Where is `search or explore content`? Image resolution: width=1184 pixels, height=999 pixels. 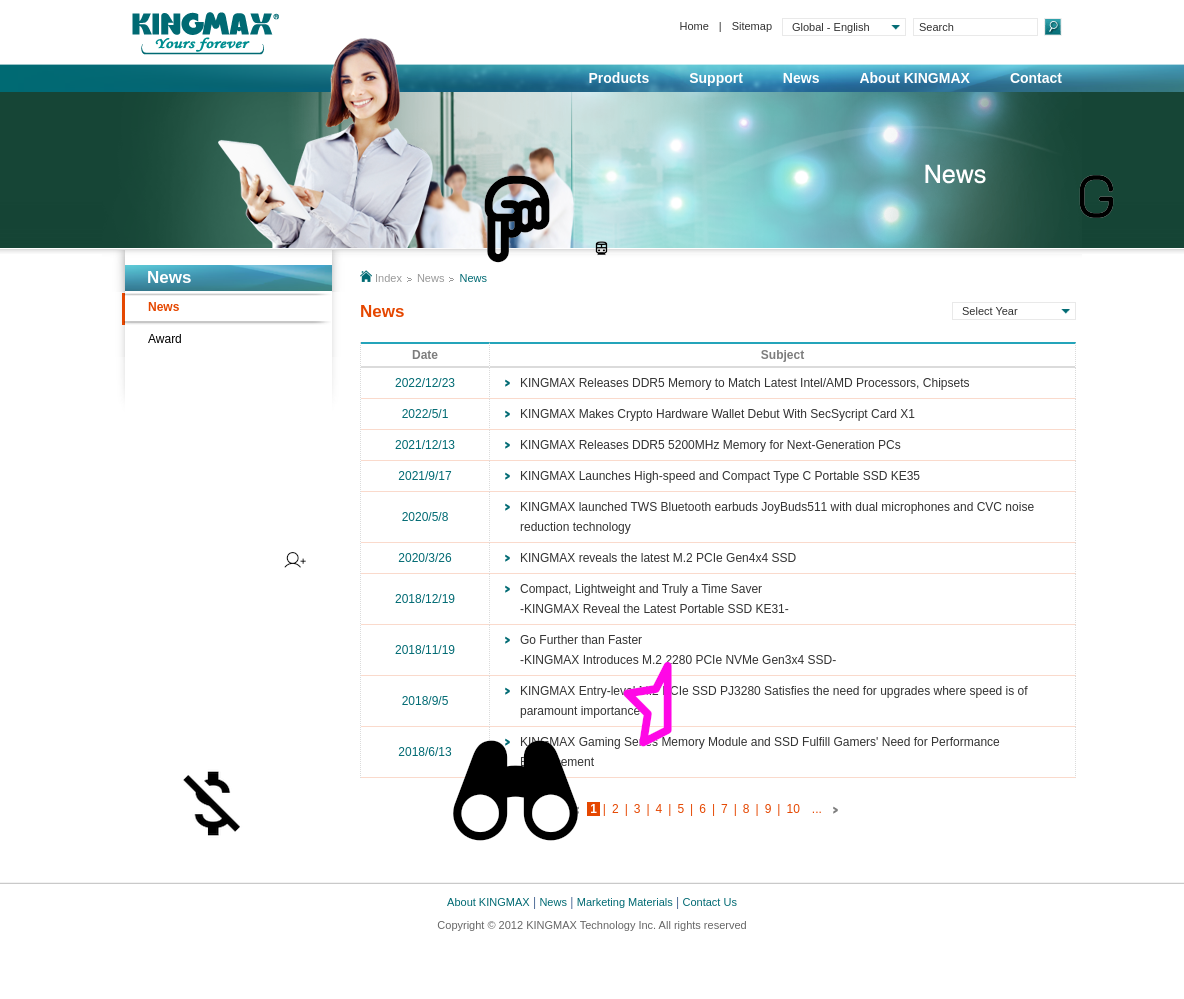
search or explore content is located at coordinates (515, 790).